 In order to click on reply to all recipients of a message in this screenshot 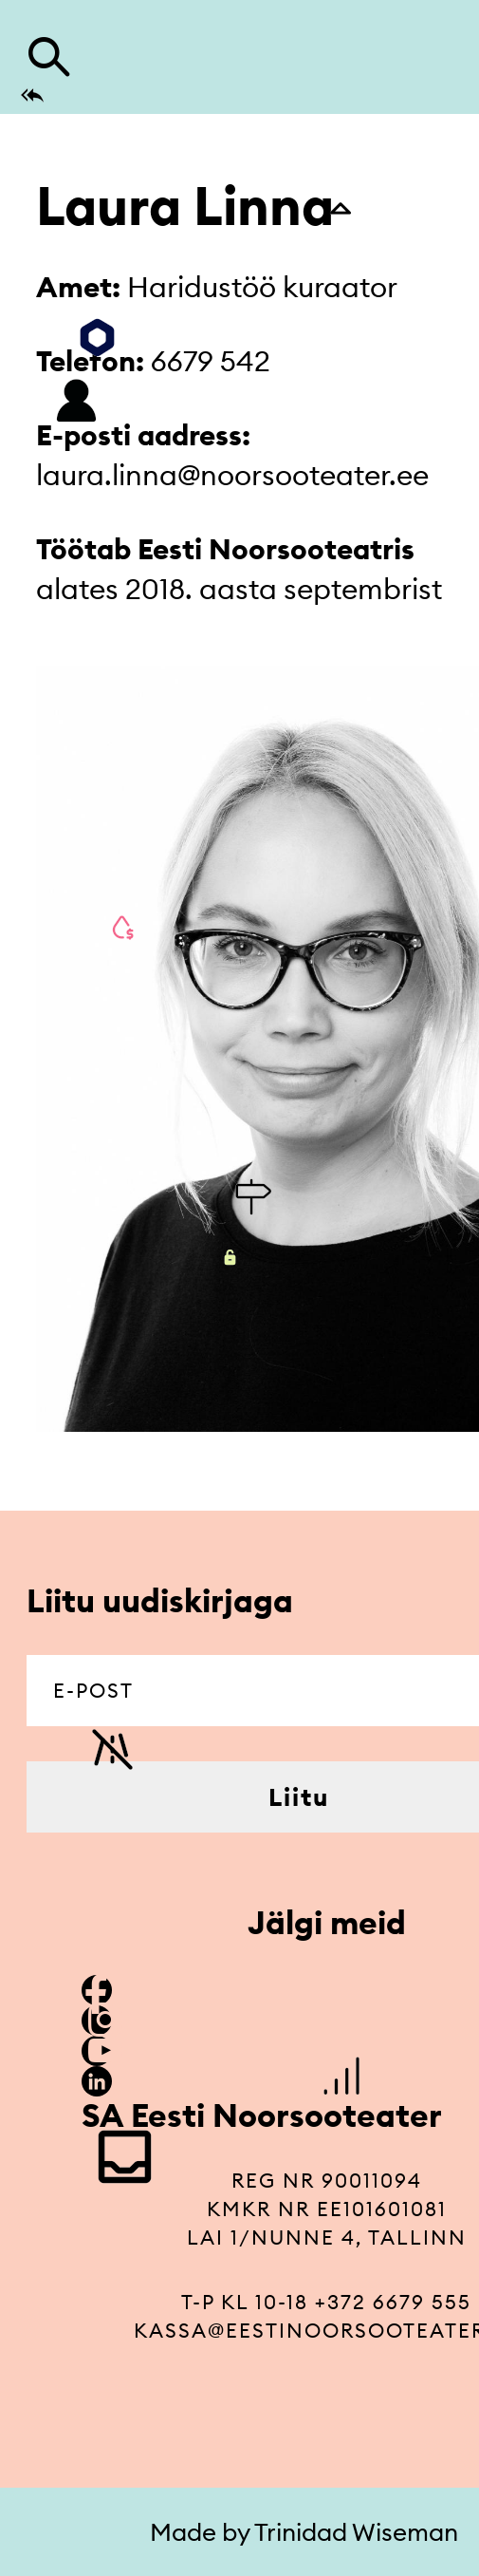, I will do `click(32, 95)`.